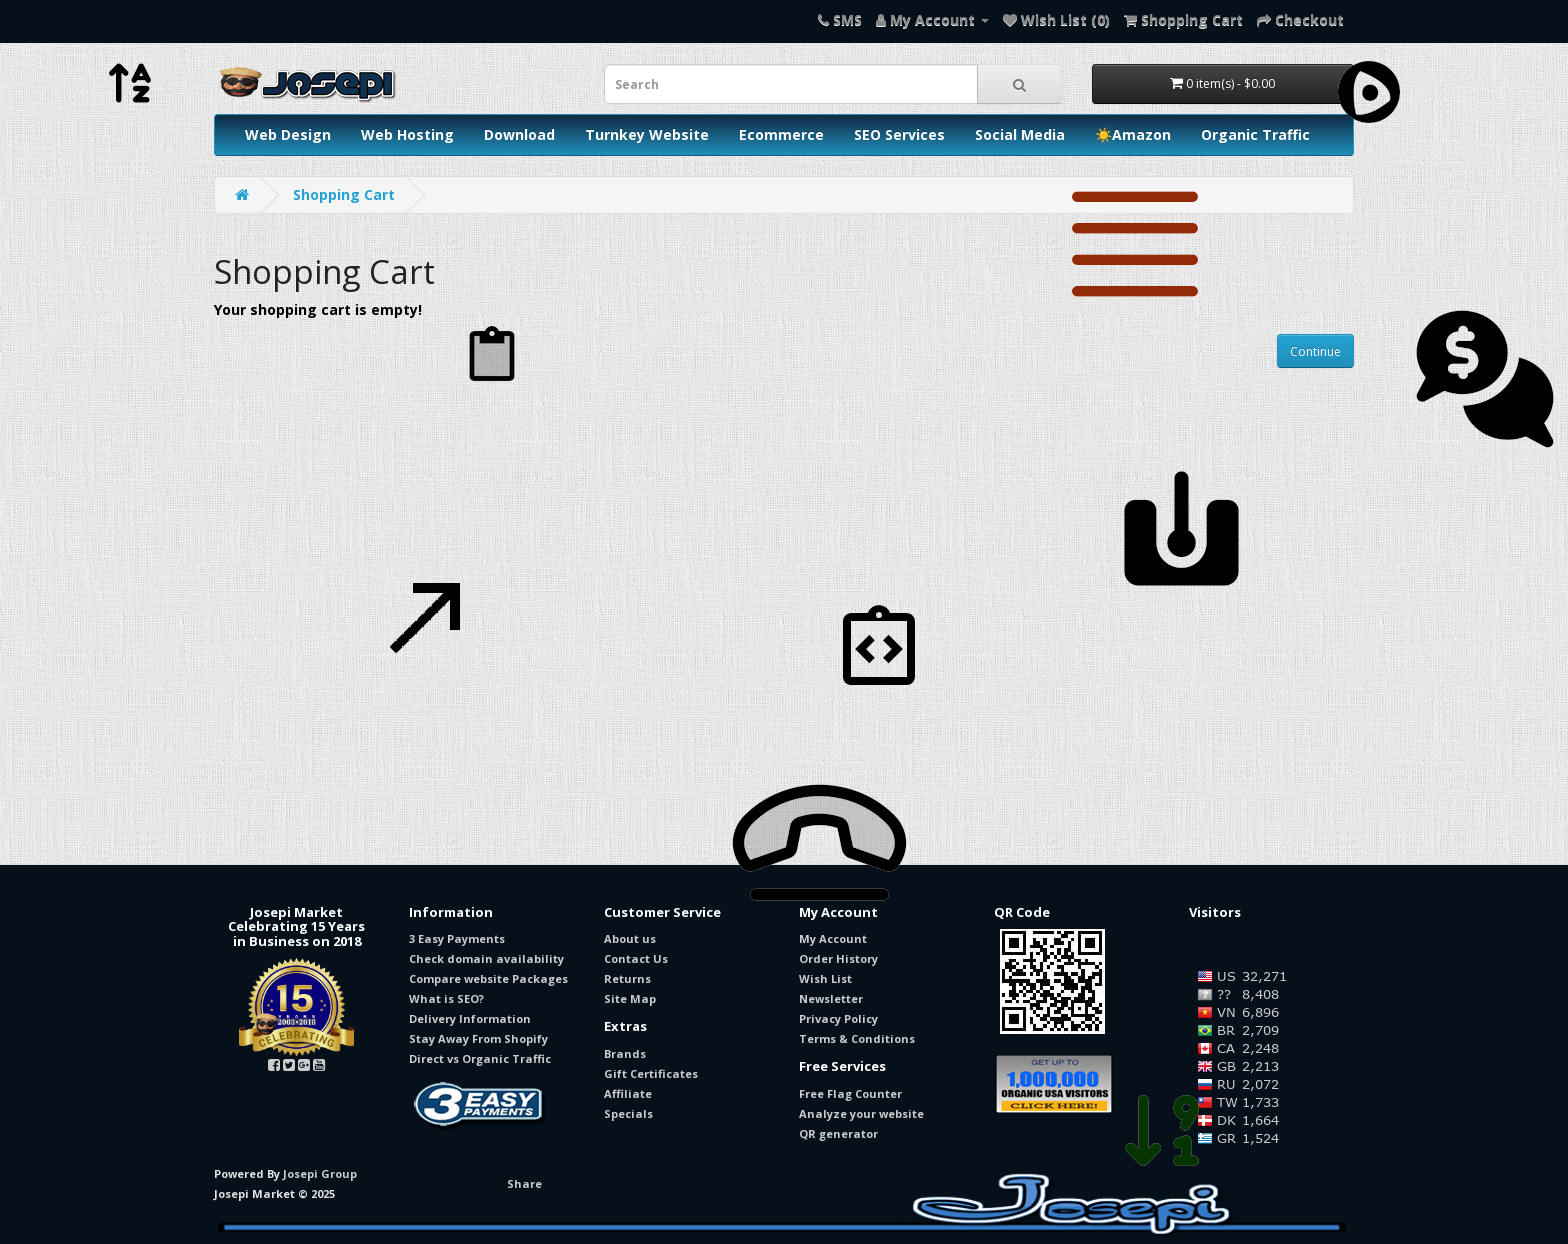 The image size is (1568, 1244). I want to click on end or hang up a call, so click(819, 842).